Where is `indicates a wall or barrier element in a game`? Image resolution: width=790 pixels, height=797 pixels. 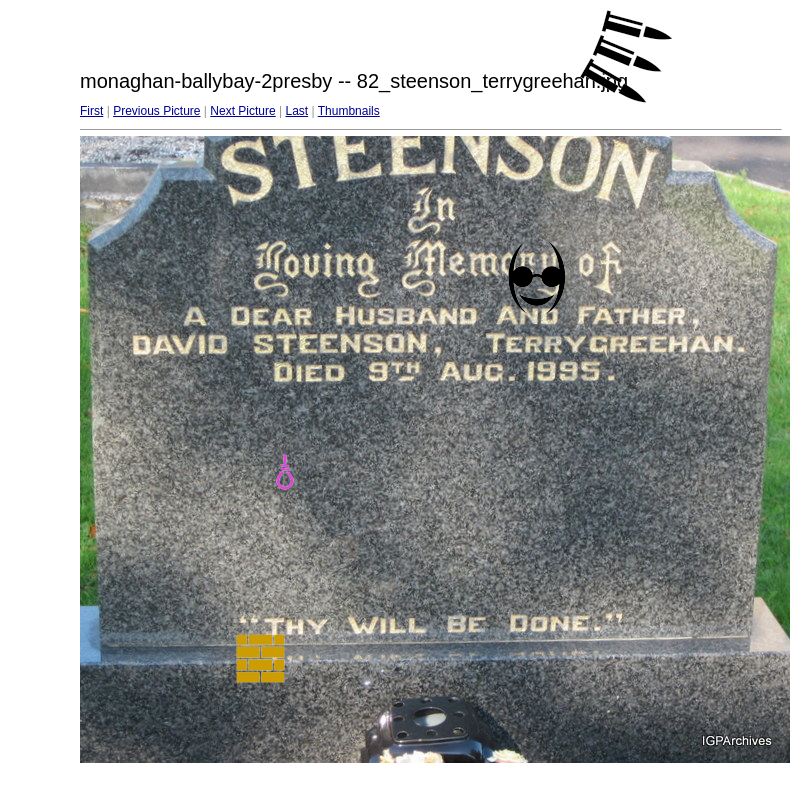 indicates a wall or barrier element in a game is located at coordinates (260, 658).